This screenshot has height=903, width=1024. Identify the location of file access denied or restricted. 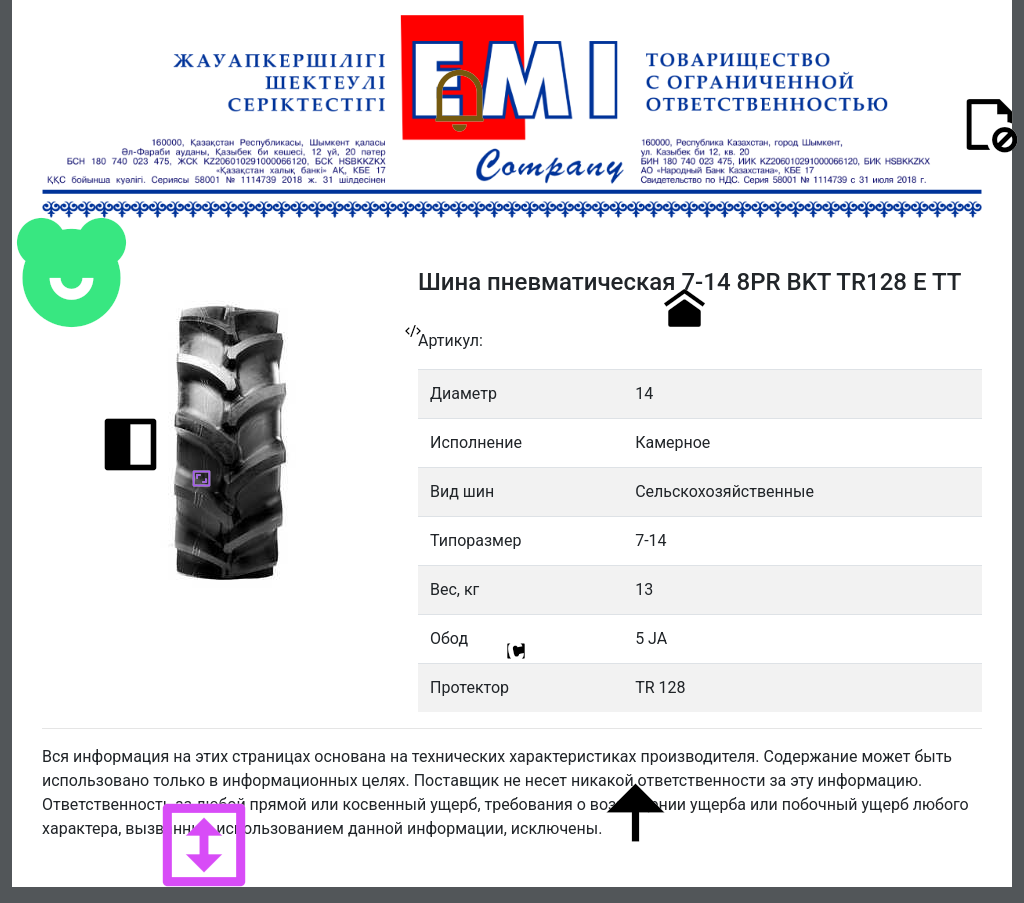
(989, 124).